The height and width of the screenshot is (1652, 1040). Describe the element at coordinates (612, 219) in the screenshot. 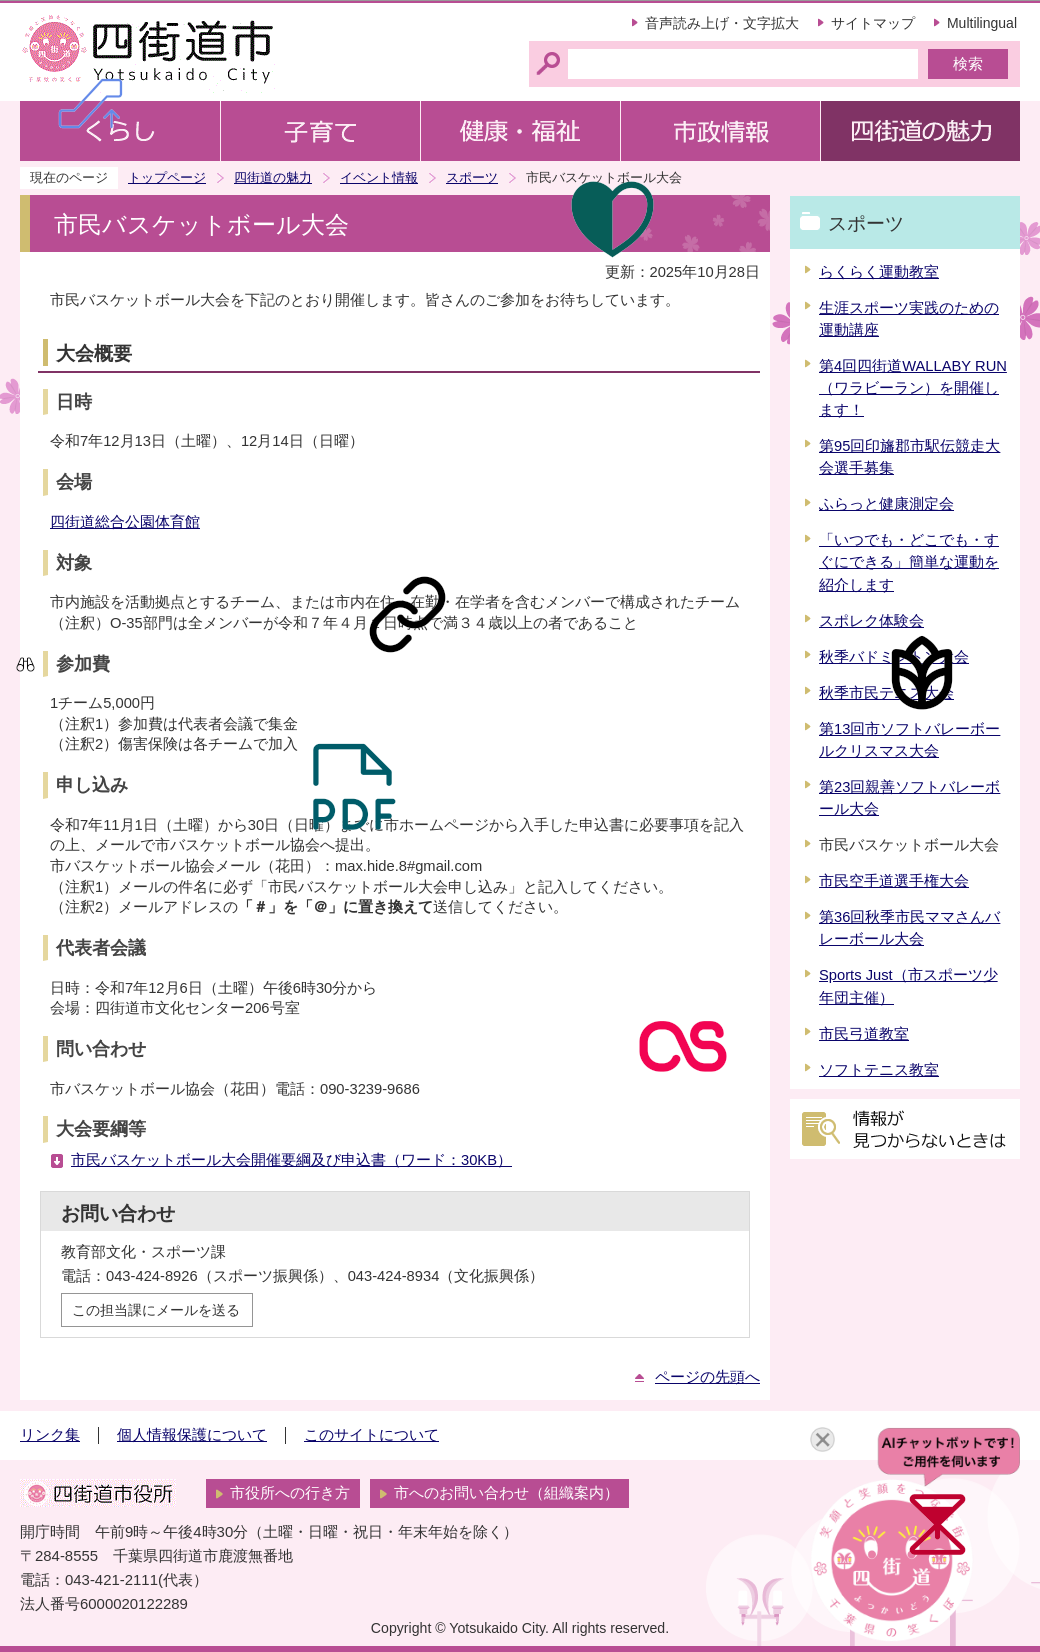

I see `indicates partial like or favorite status` at that location.